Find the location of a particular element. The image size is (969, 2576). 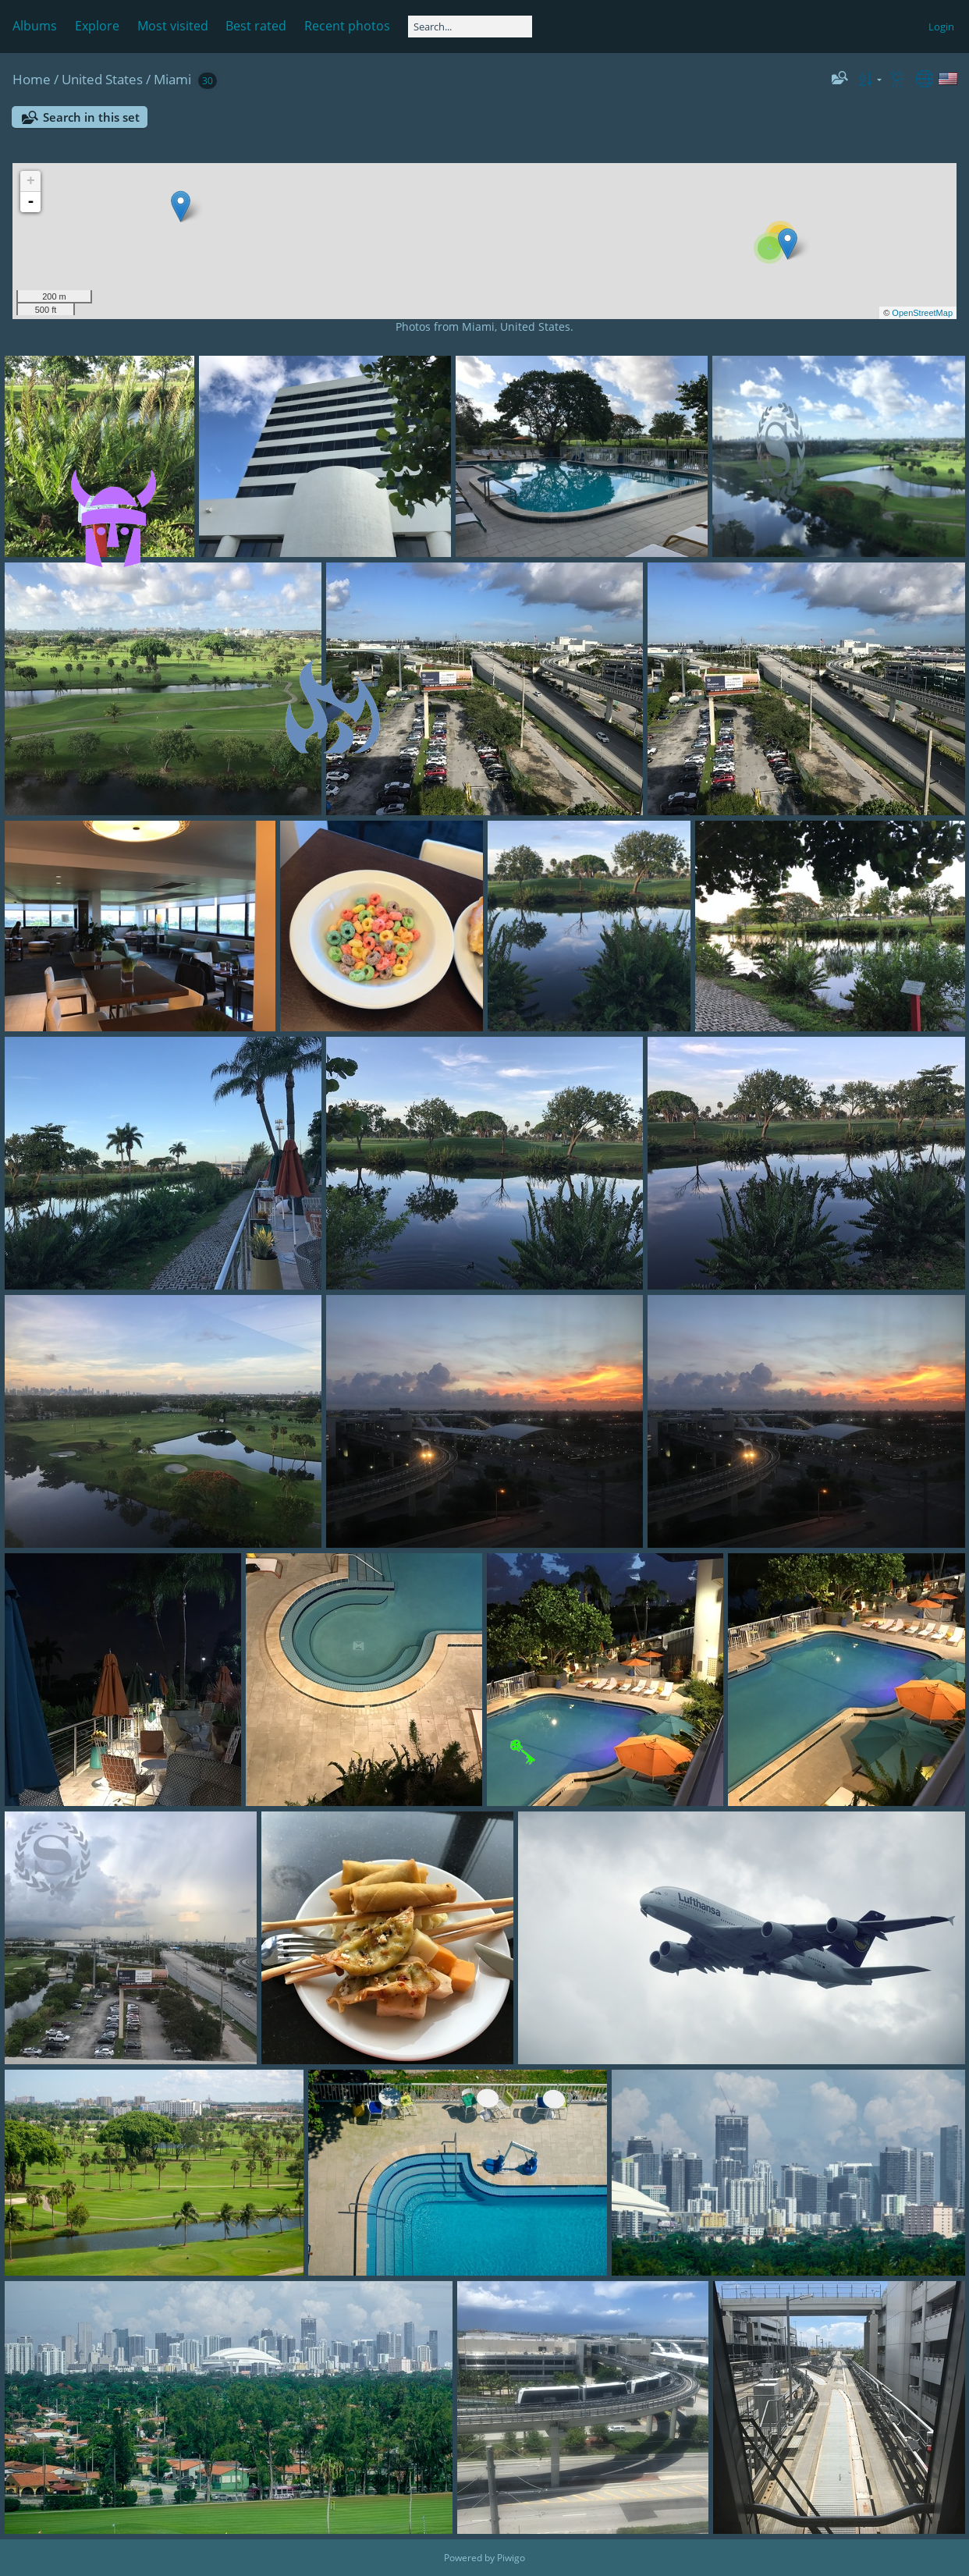

access master or admin permissions is located at coordinates (523, 1752).